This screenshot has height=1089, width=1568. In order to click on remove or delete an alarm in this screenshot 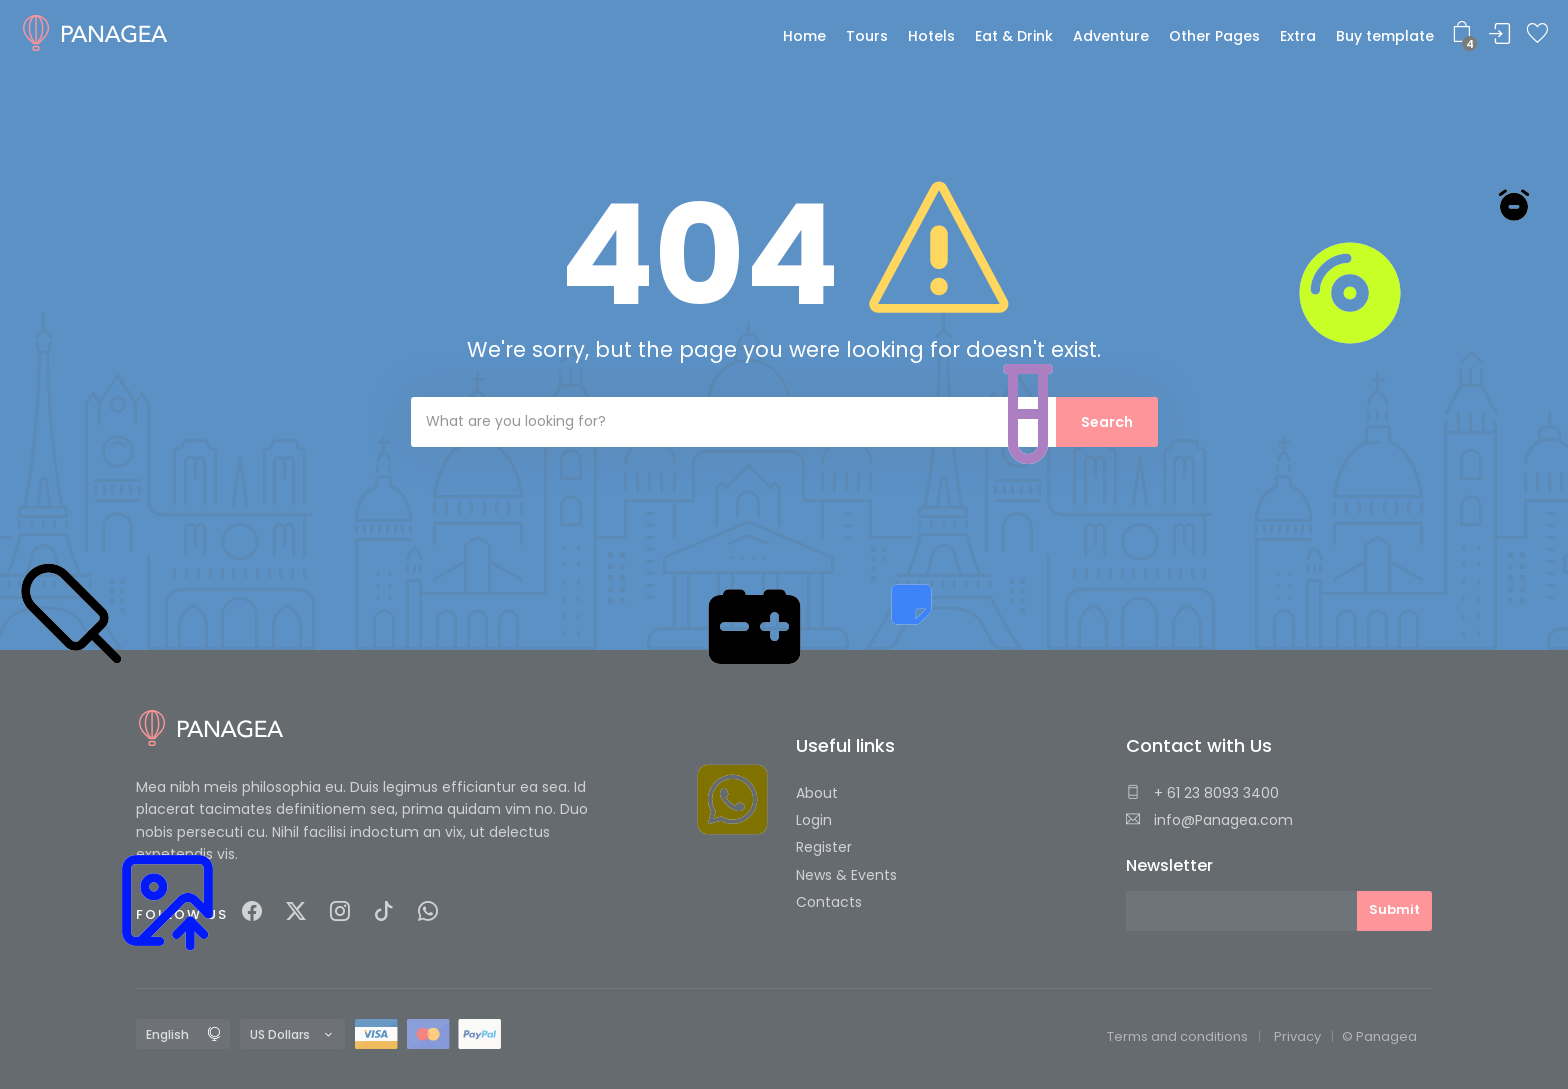, I will do `click(1514, 205)`.